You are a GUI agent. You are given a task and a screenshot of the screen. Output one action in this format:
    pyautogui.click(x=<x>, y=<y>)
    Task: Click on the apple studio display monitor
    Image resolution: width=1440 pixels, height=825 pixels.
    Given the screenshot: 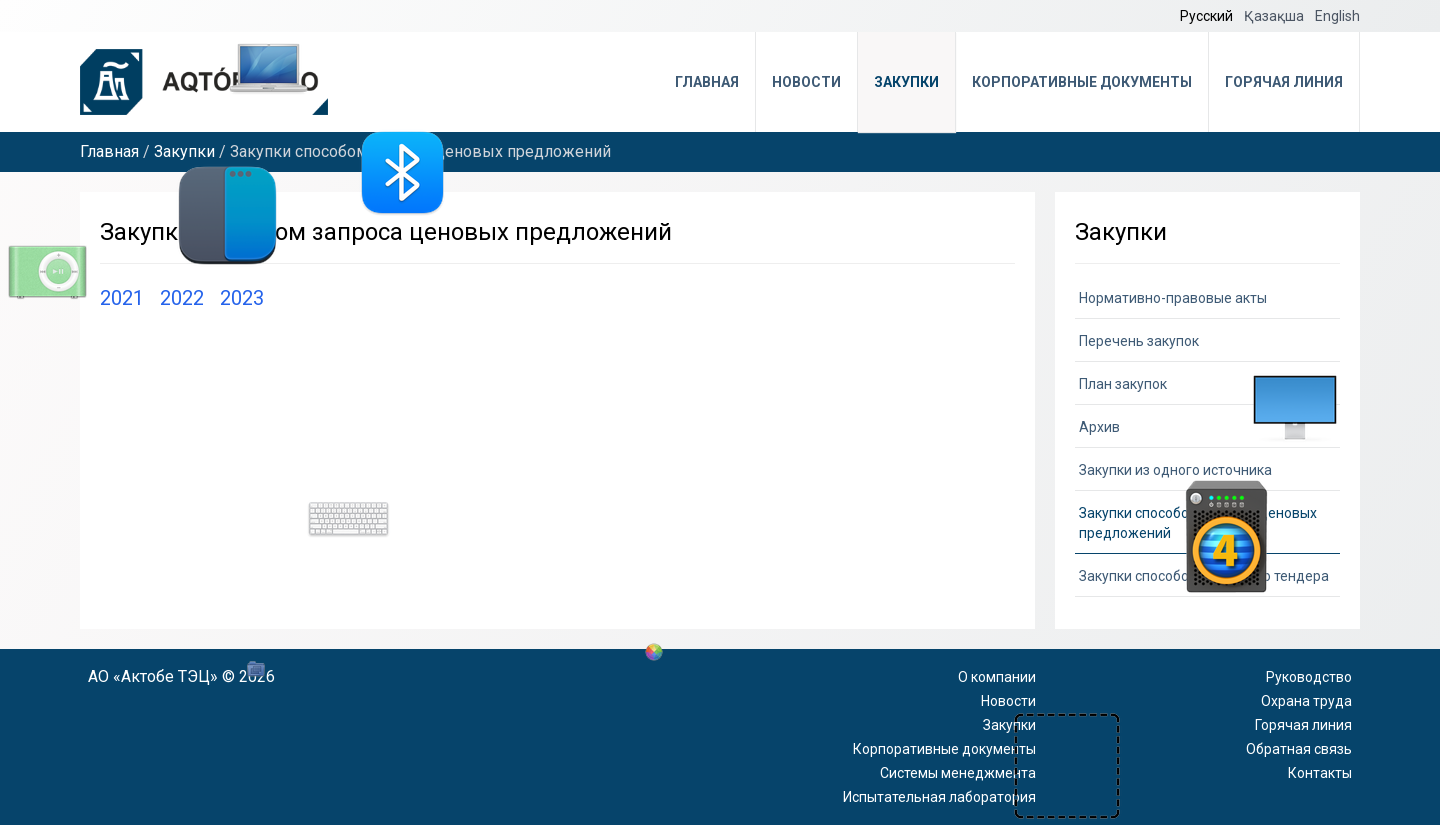 What is the action you would take?
    pyautogui.click(x=1295, y=403)
    